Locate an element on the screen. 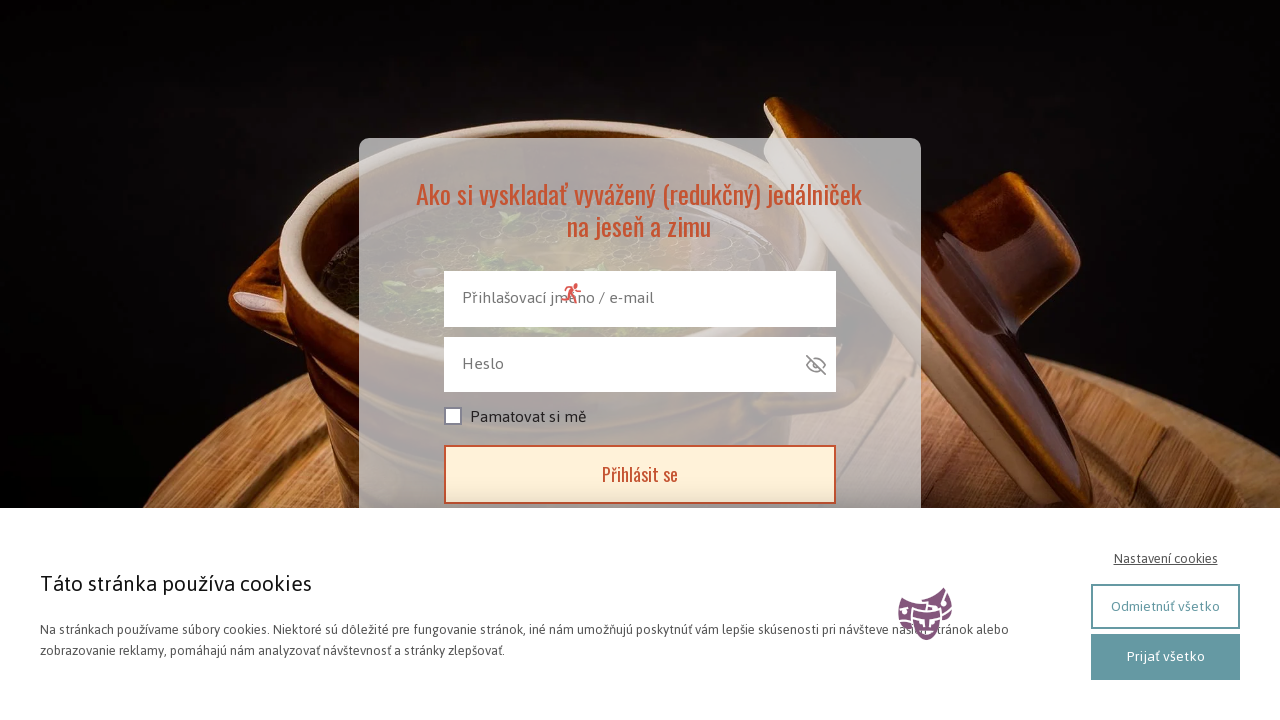  start or resume running in a game is located at coordinates (571, 293).